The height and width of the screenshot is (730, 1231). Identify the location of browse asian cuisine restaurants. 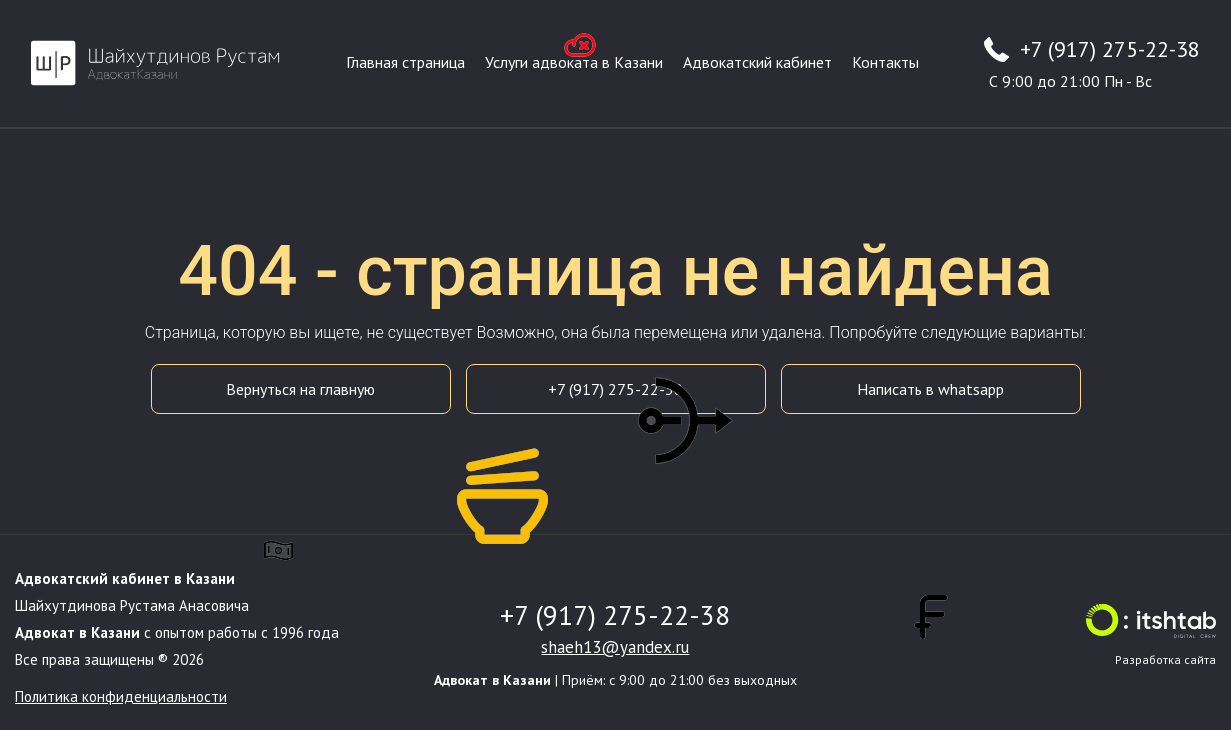
(502, 498).